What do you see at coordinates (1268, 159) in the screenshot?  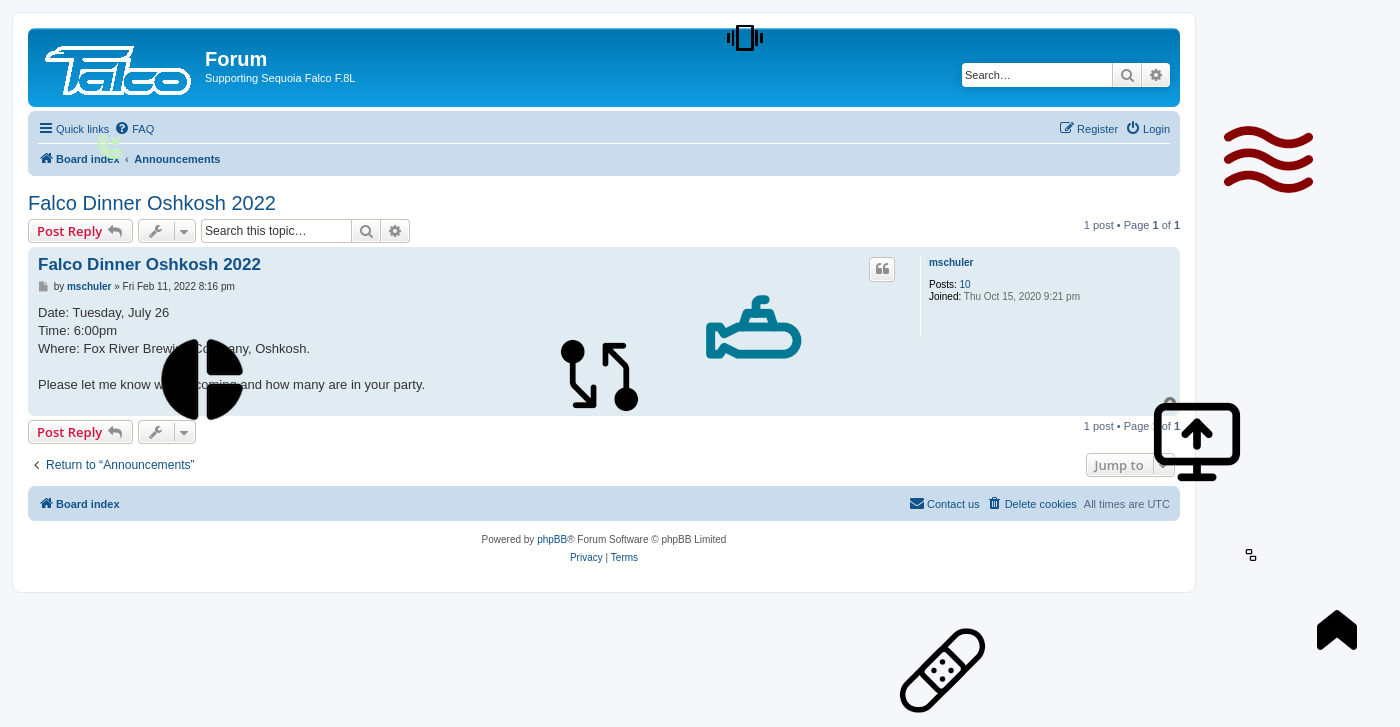 I see `indicates water or liquid-related content` at bounding box center [1268, 159].